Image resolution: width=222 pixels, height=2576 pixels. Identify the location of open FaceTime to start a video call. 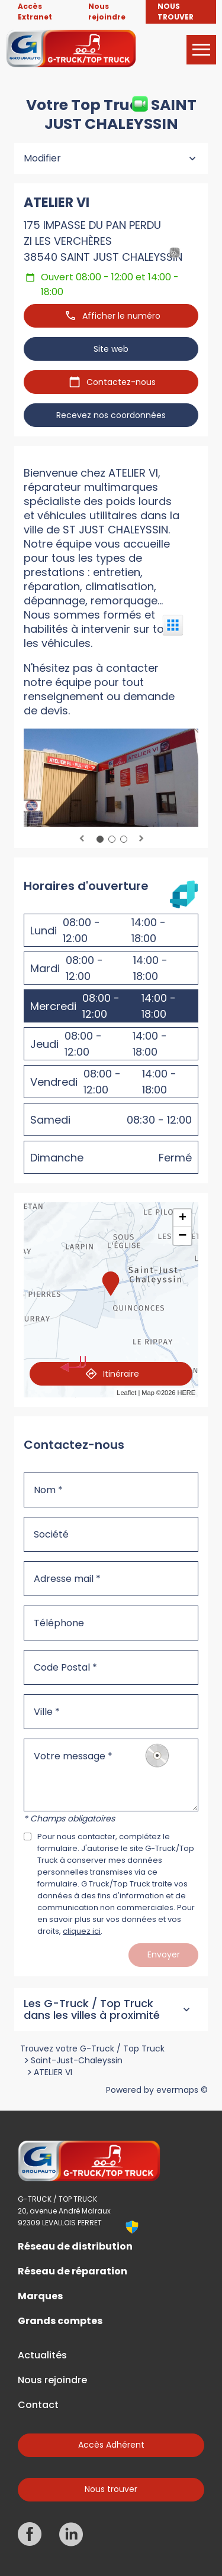
(140, 103).